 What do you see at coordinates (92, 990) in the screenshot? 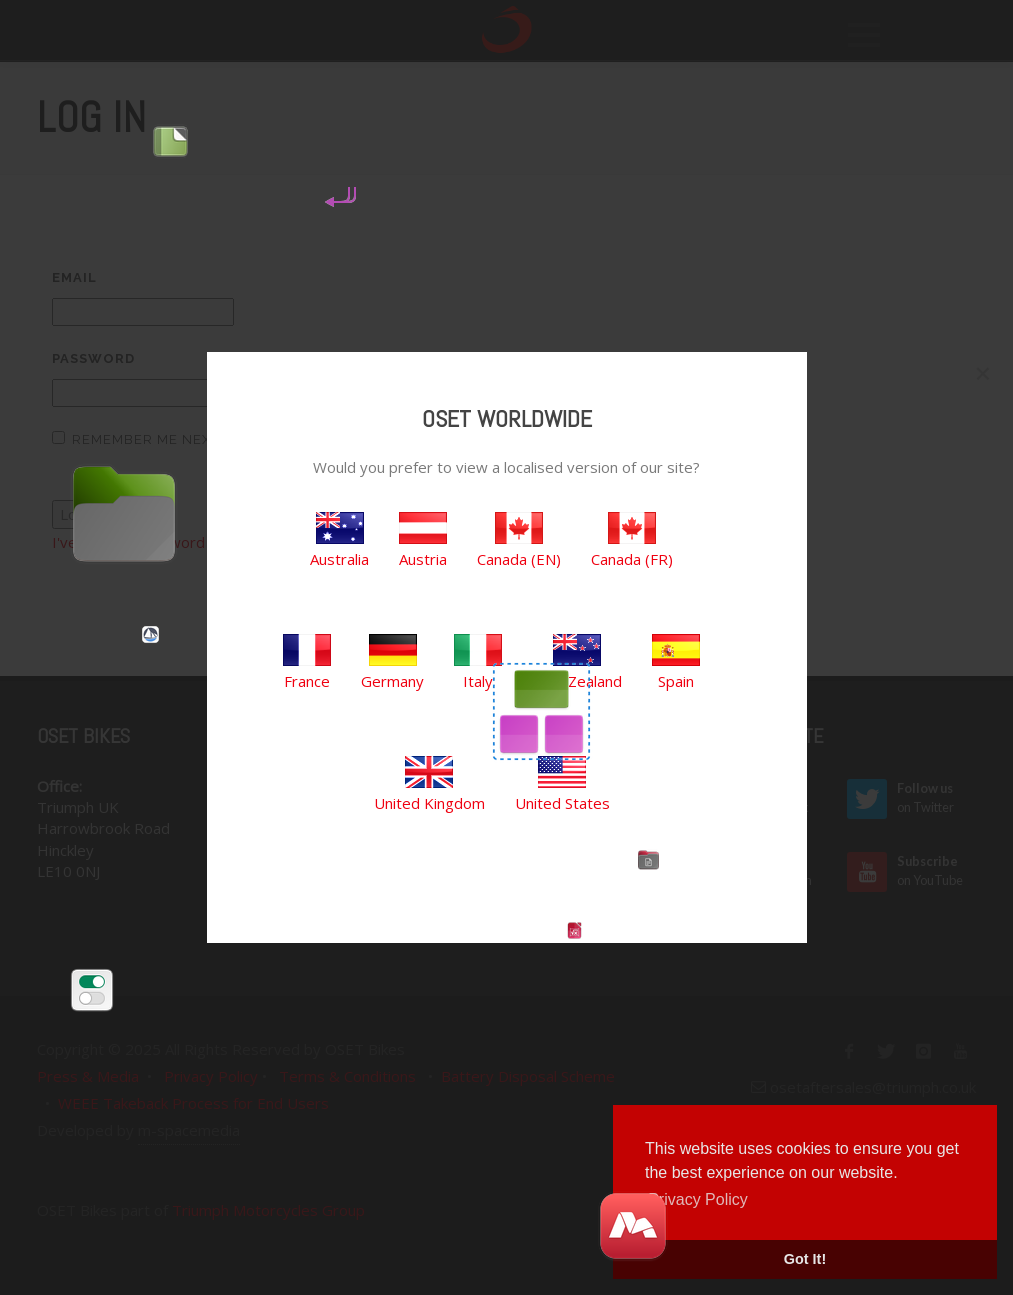
I see `open desktop settings and preferences` at bounding box center [92, 990].